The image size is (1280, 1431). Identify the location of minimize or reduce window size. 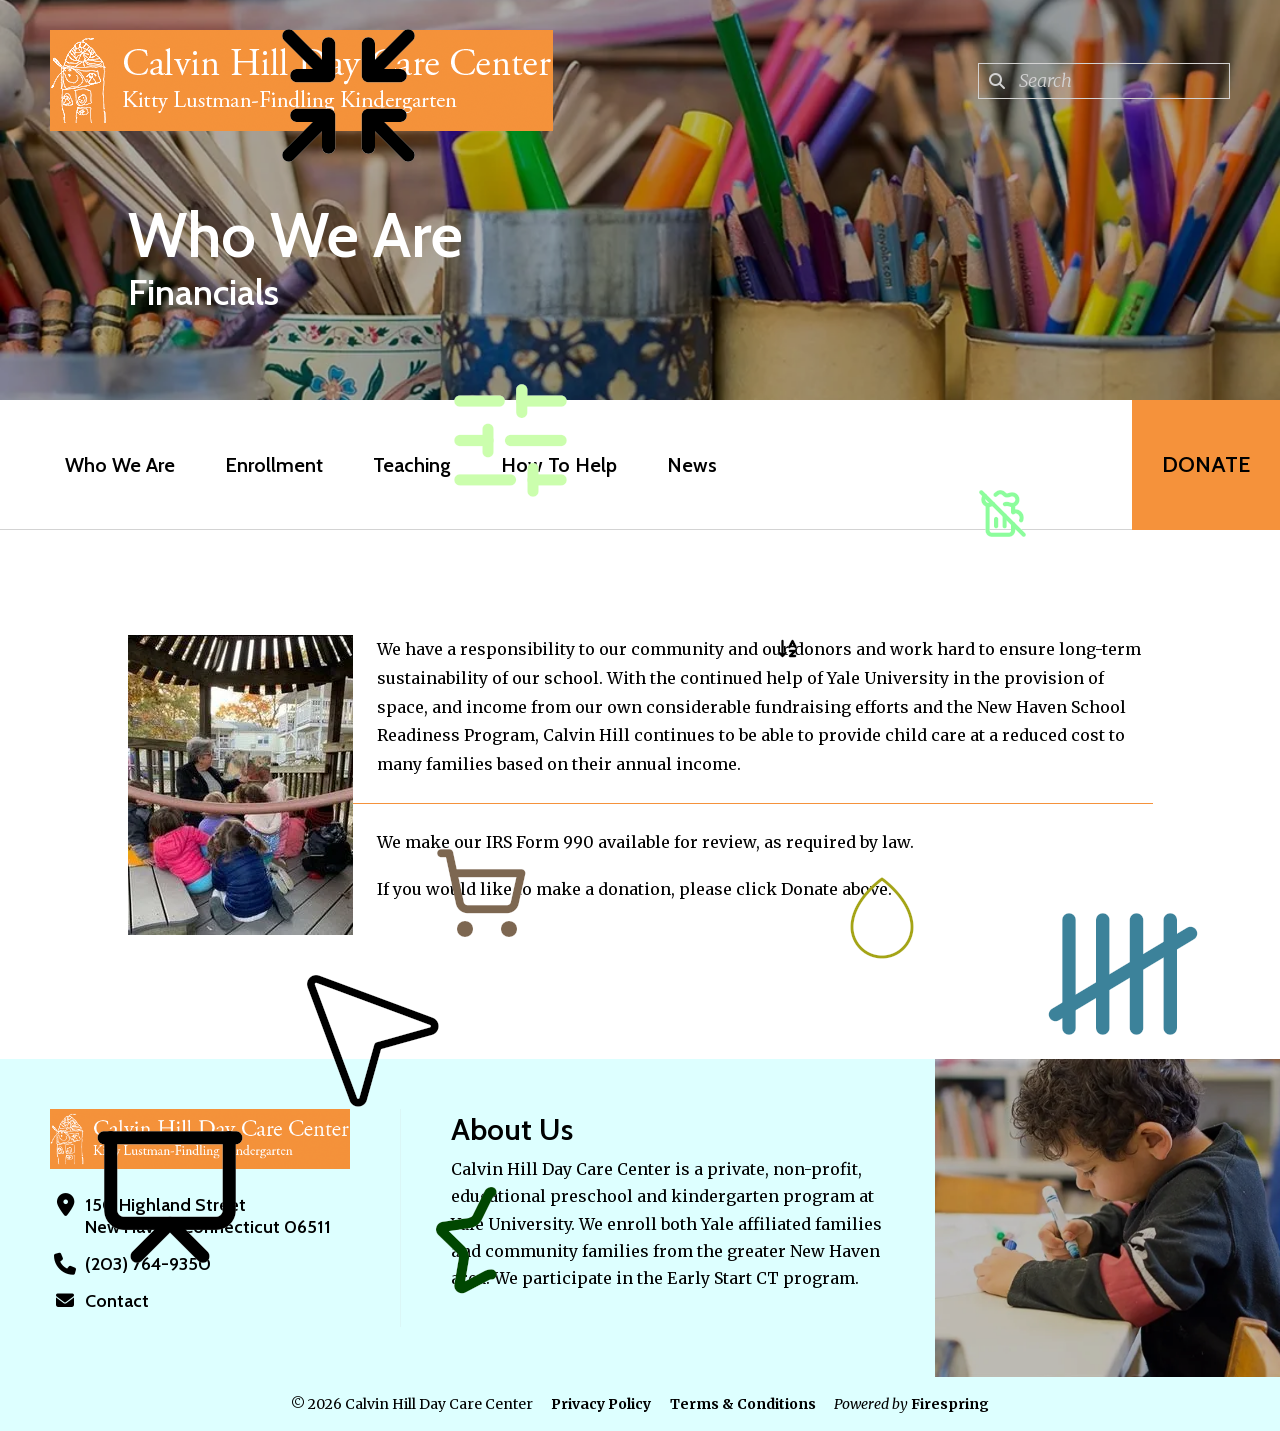
(348, 95).